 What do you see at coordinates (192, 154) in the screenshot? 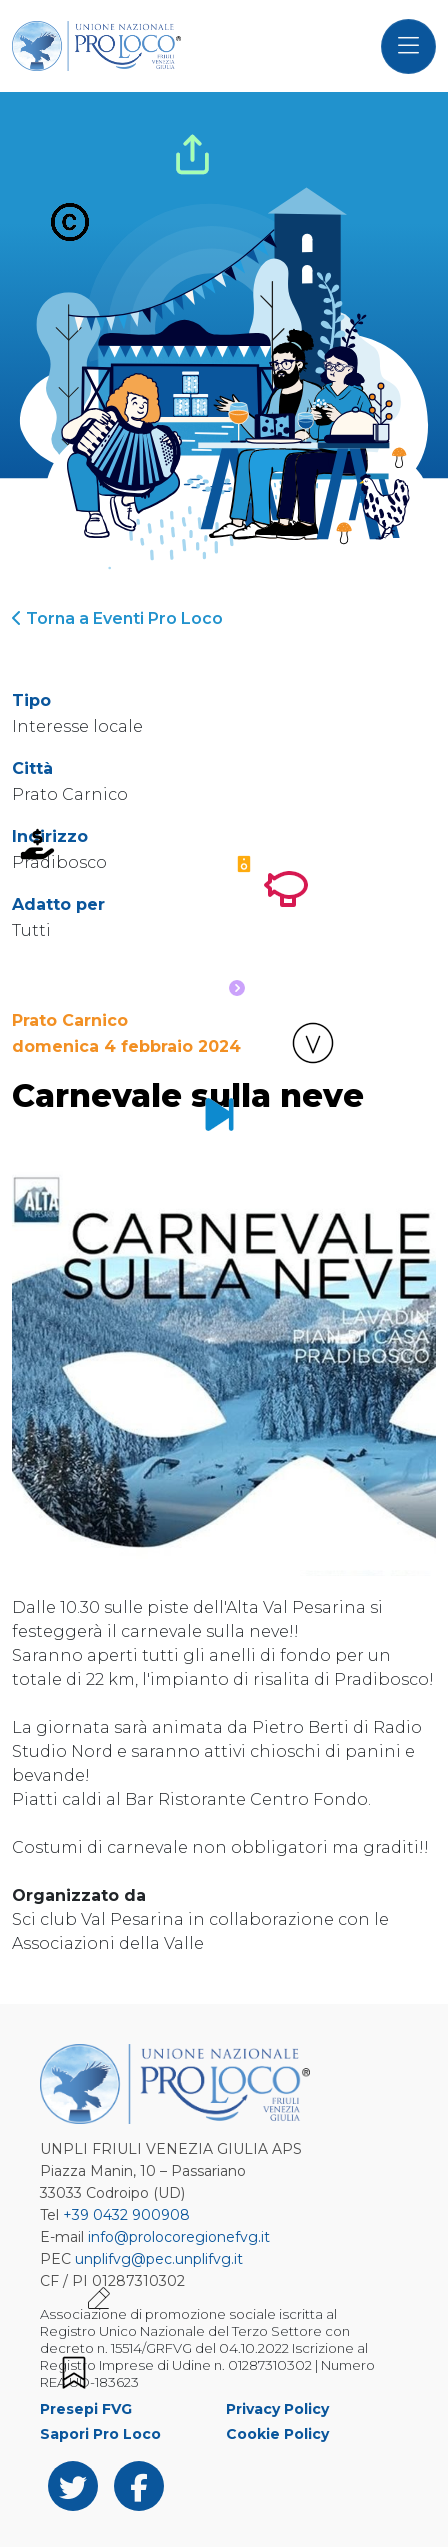
I see `share content to another app or platform` at bounding box center [192, 154].